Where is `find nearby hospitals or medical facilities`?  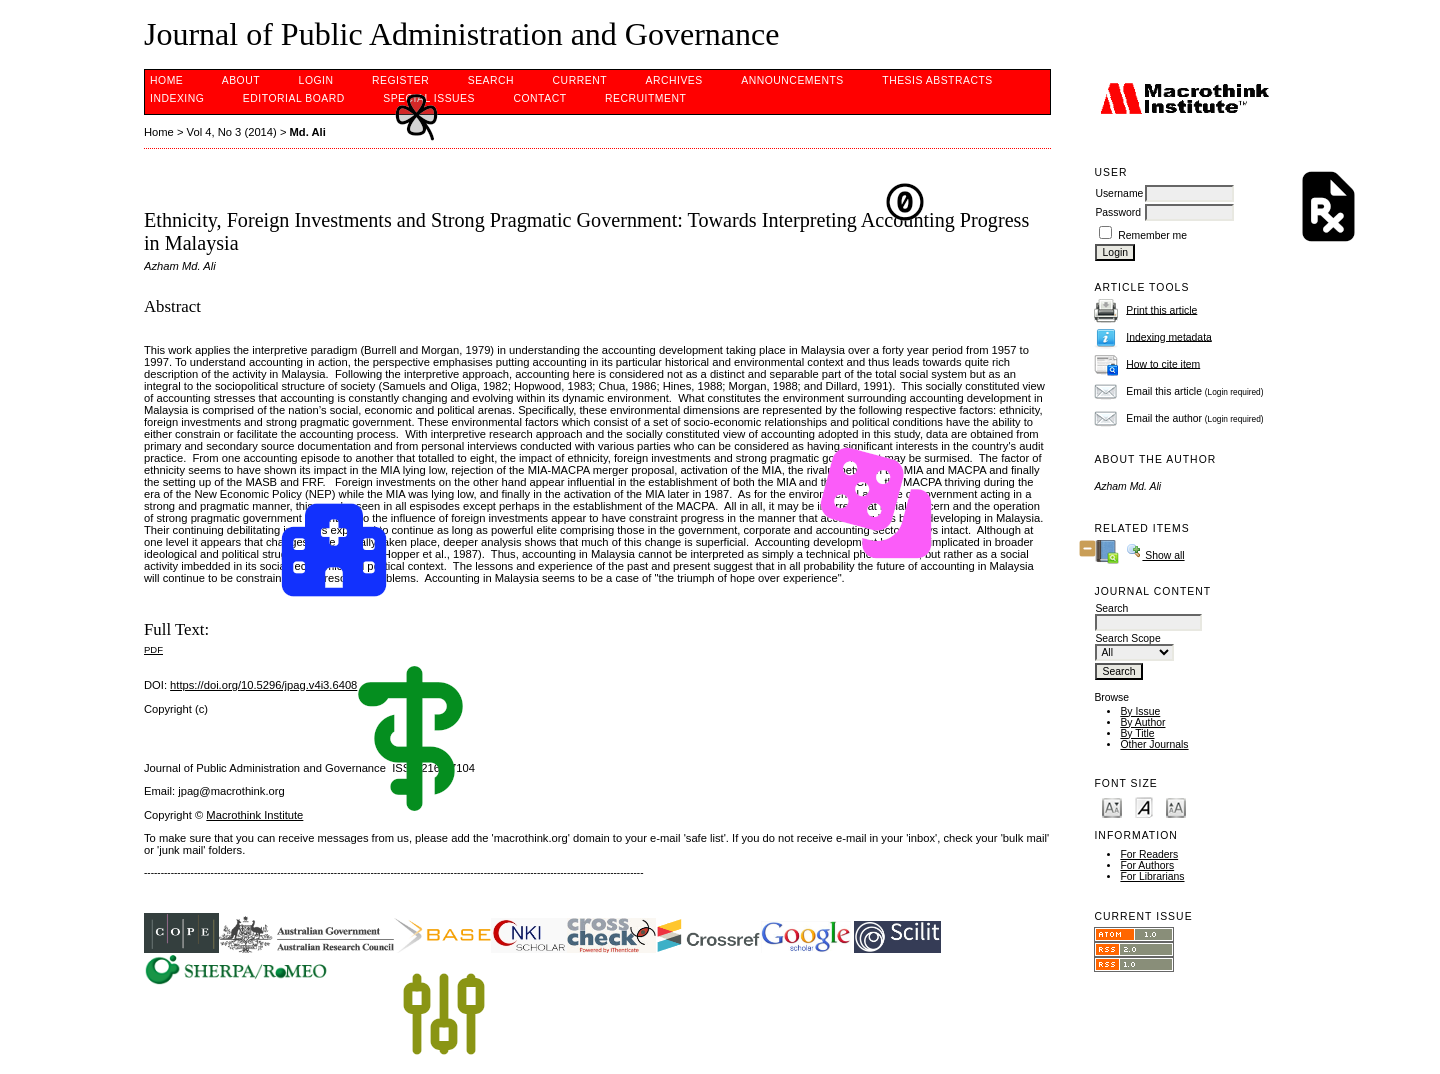 find nearby hospitals or medical facilities is located at coordinates (334, 550).